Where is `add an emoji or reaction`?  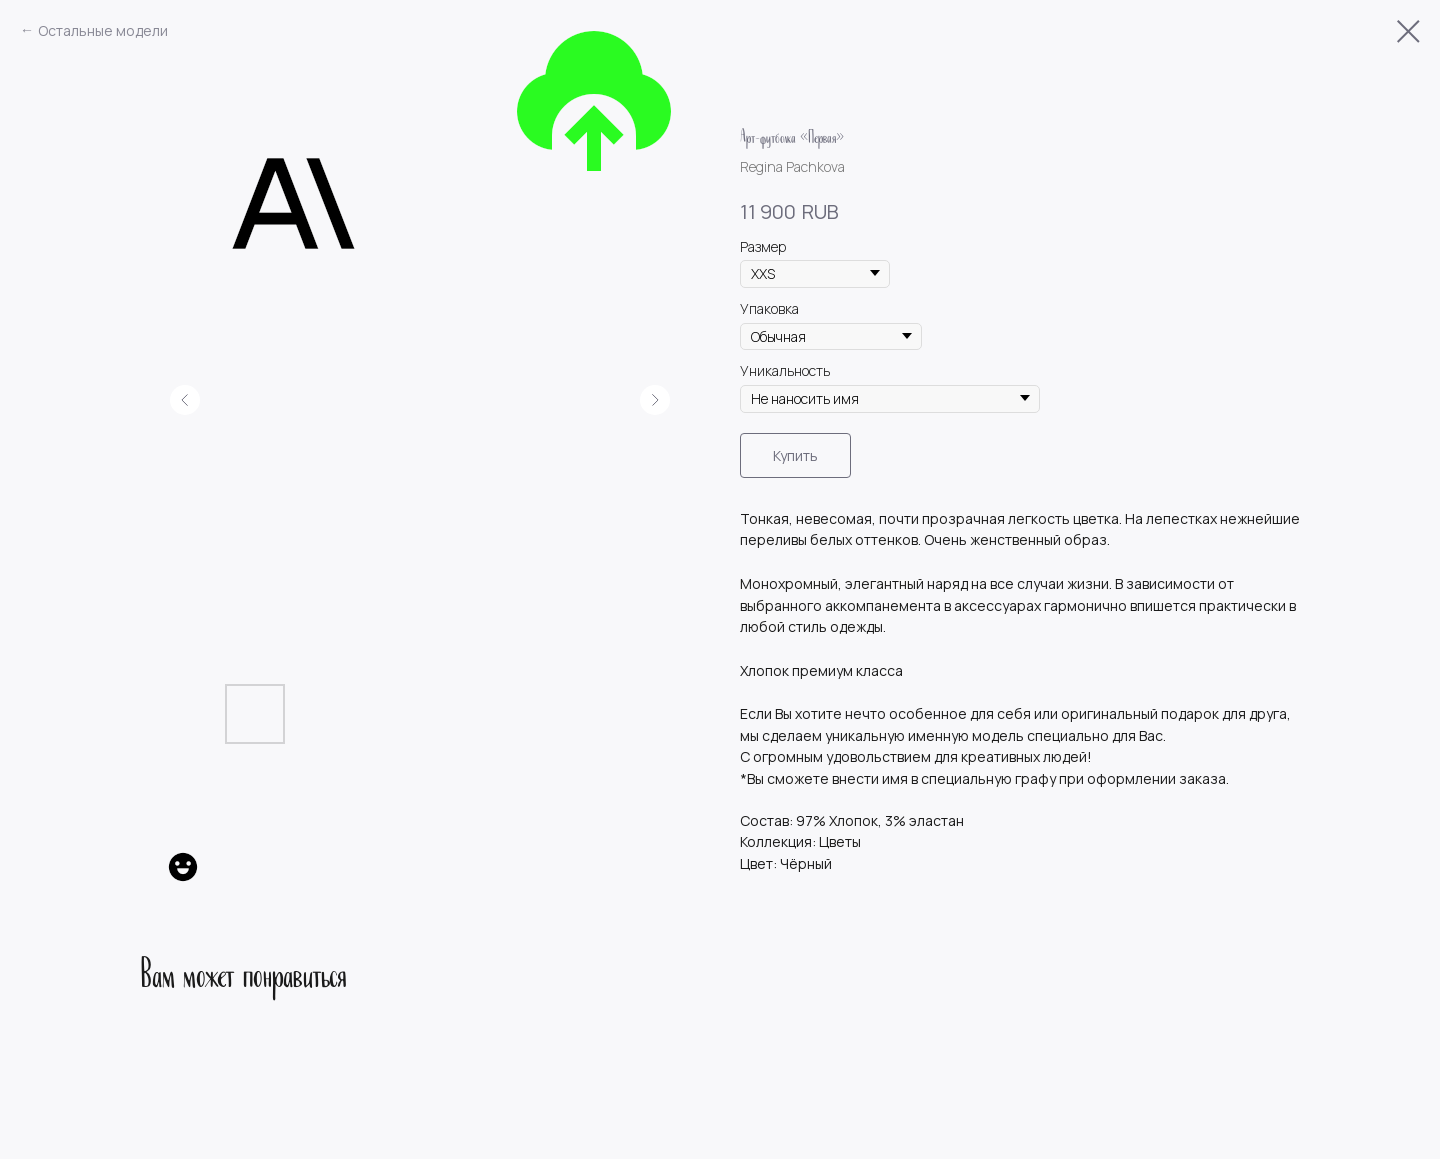 add an emoji or reaction is located at coordinates (183, 867).